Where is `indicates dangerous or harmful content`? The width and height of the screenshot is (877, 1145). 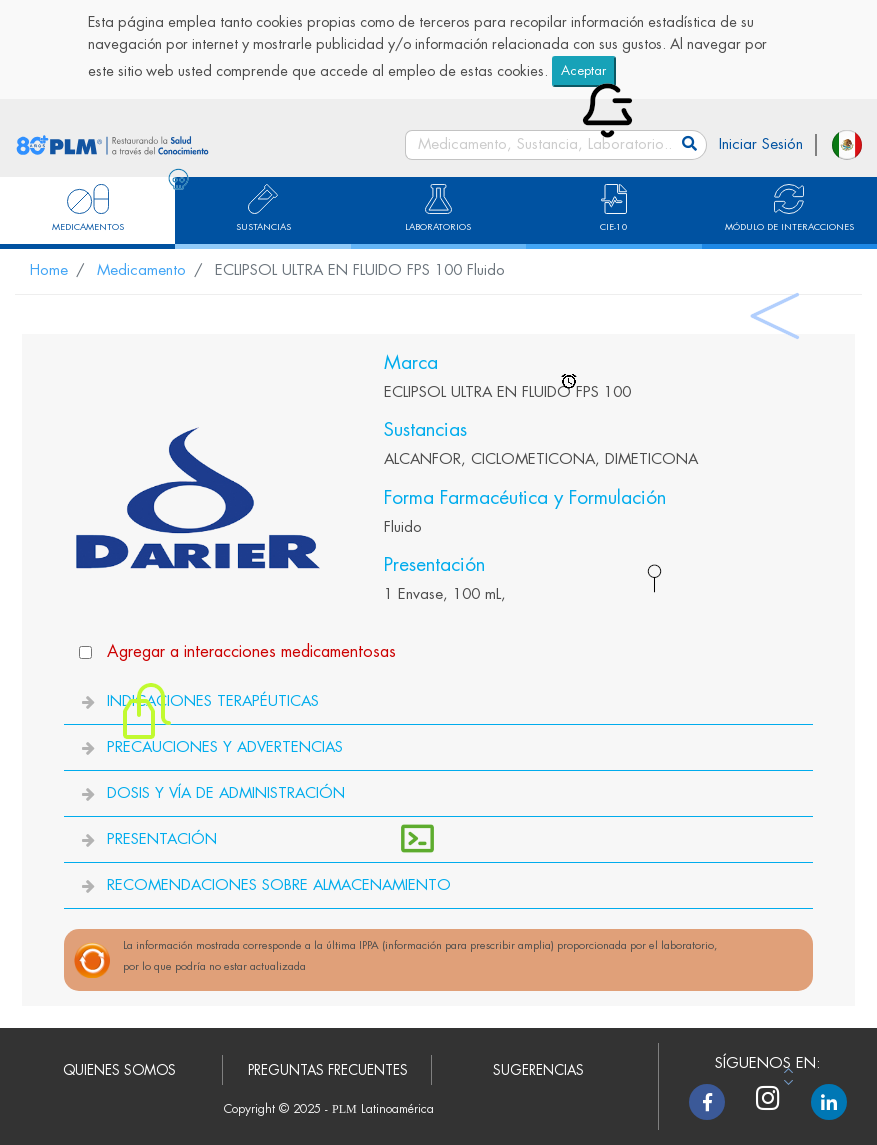 indicates dangerous or harmful content is located at coordinates (178, 179).